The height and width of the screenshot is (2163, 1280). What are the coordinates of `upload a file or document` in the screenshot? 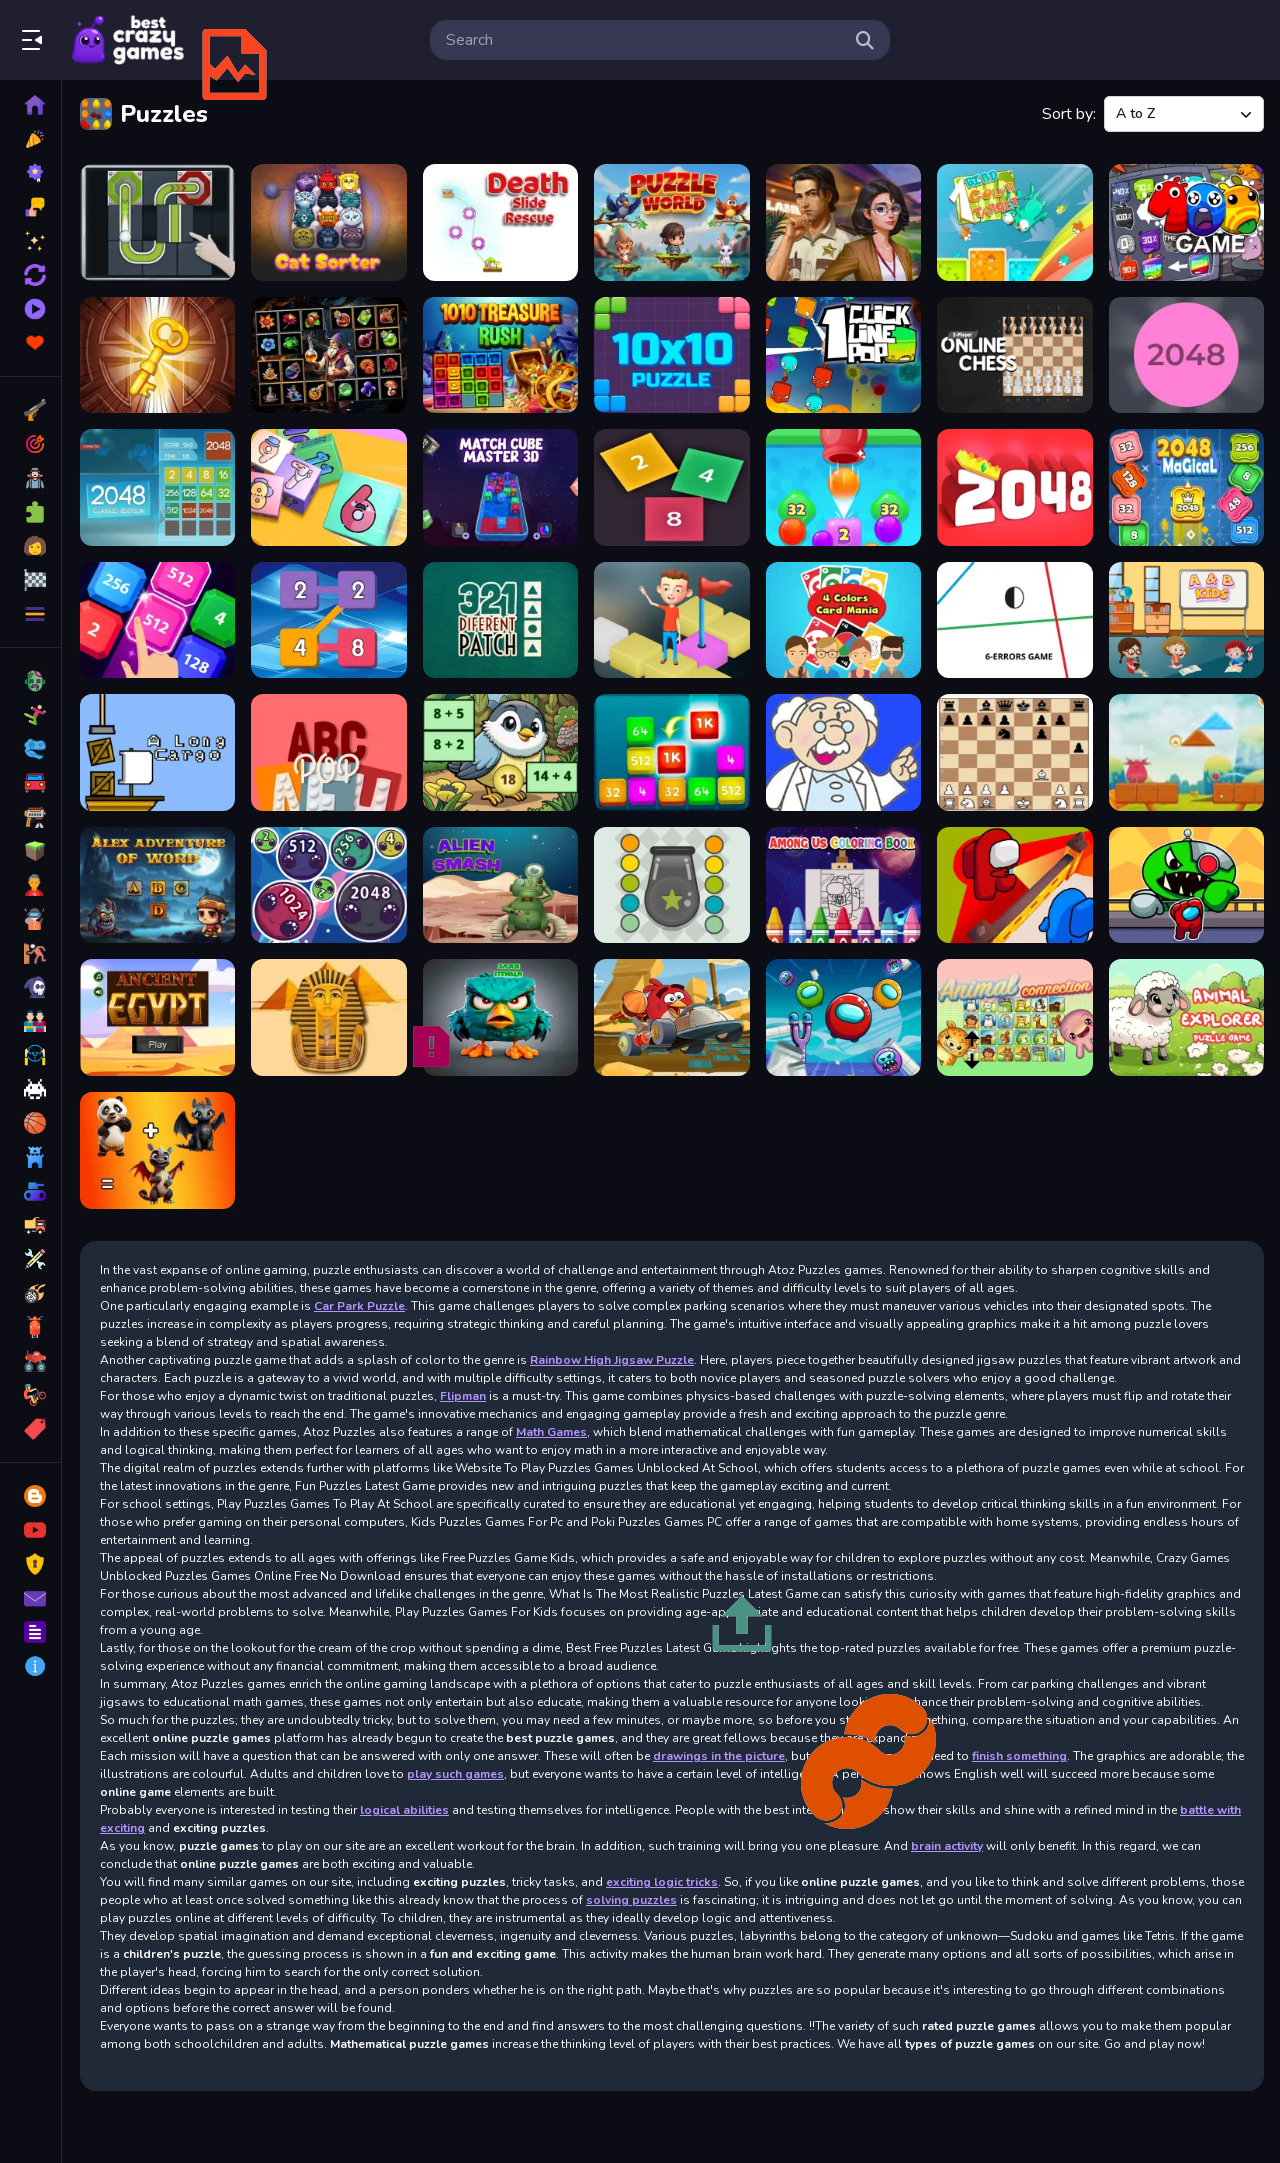 It's located at (742, 1625).